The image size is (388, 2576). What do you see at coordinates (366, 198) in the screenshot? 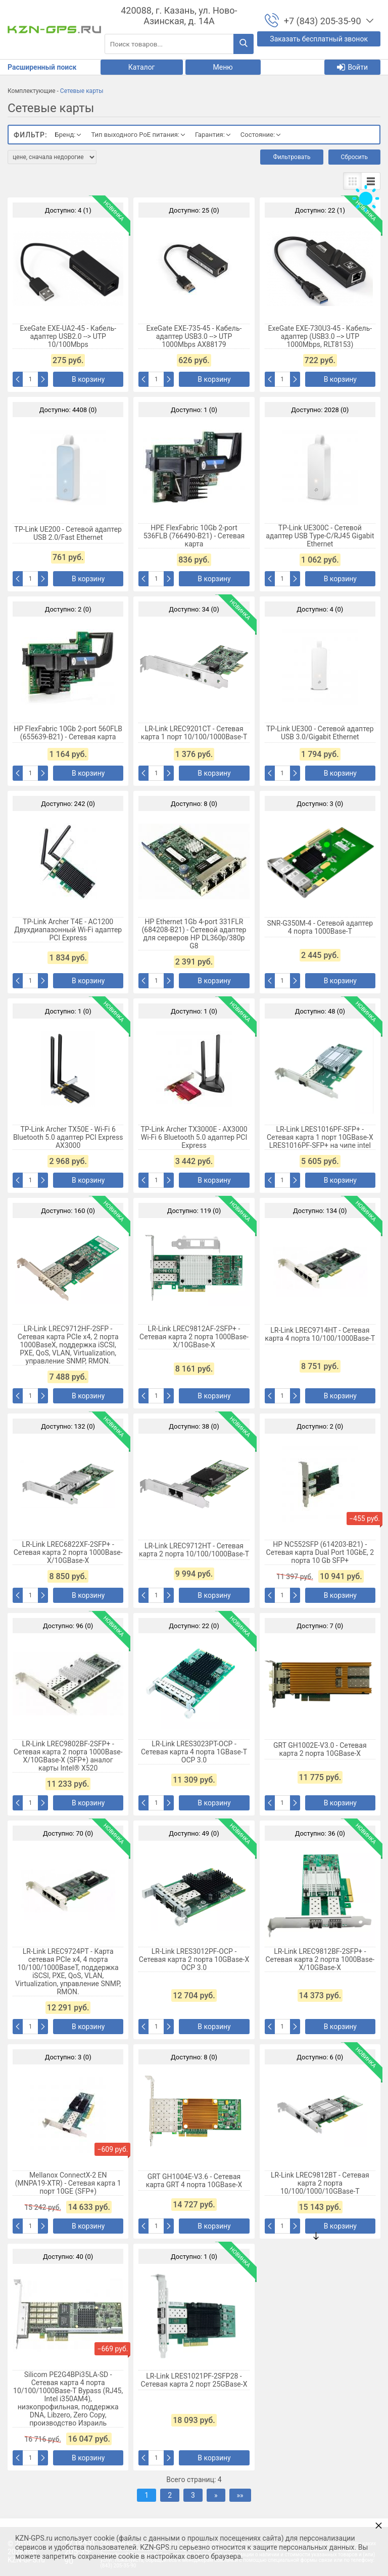
I see `switch to light mode` at bounding box center [366, 198].